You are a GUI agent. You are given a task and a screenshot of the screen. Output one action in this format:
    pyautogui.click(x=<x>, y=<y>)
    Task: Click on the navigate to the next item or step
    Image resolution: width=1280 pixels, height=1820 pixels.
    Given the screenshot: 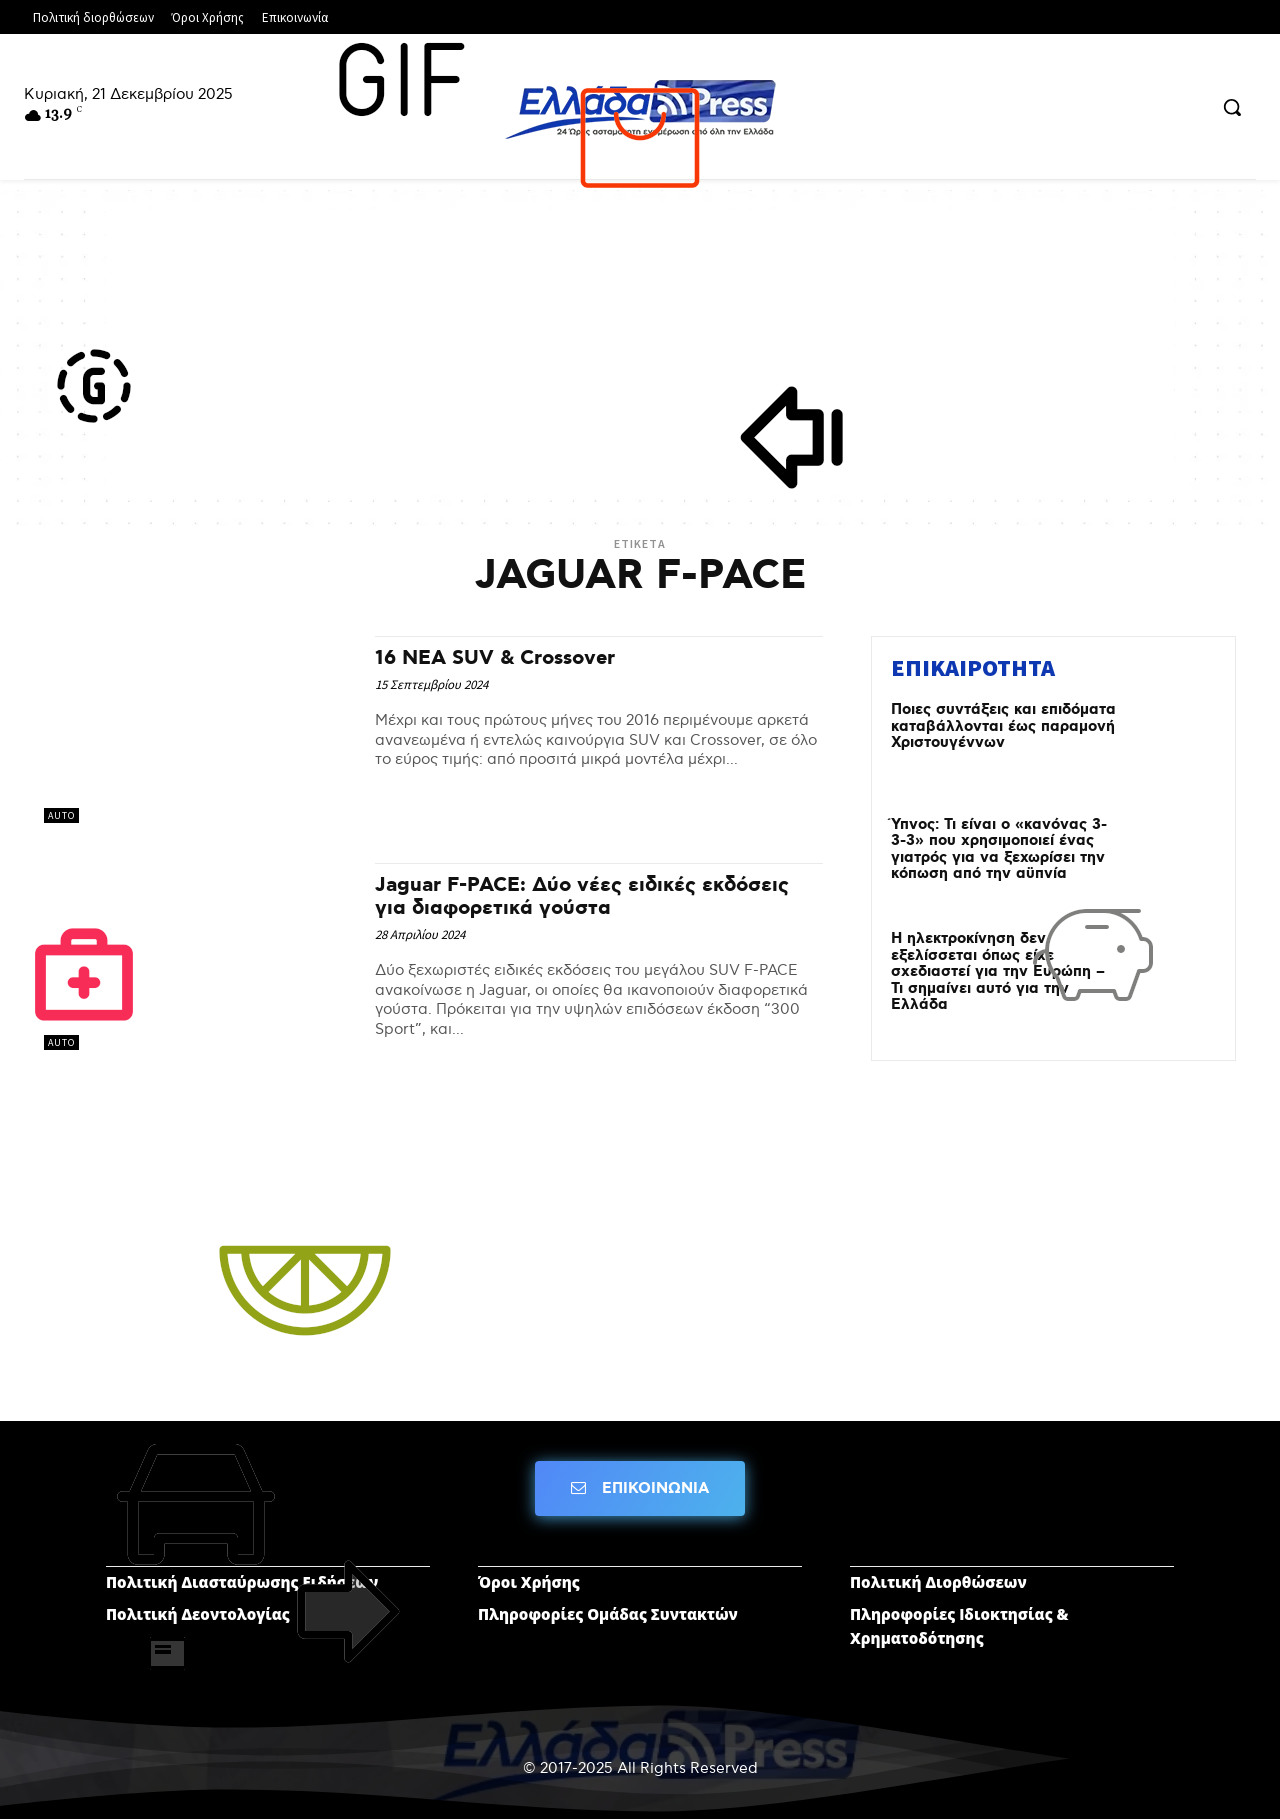 What is the action you would take?
    pyautogui.click(x=344, y=1611)
    